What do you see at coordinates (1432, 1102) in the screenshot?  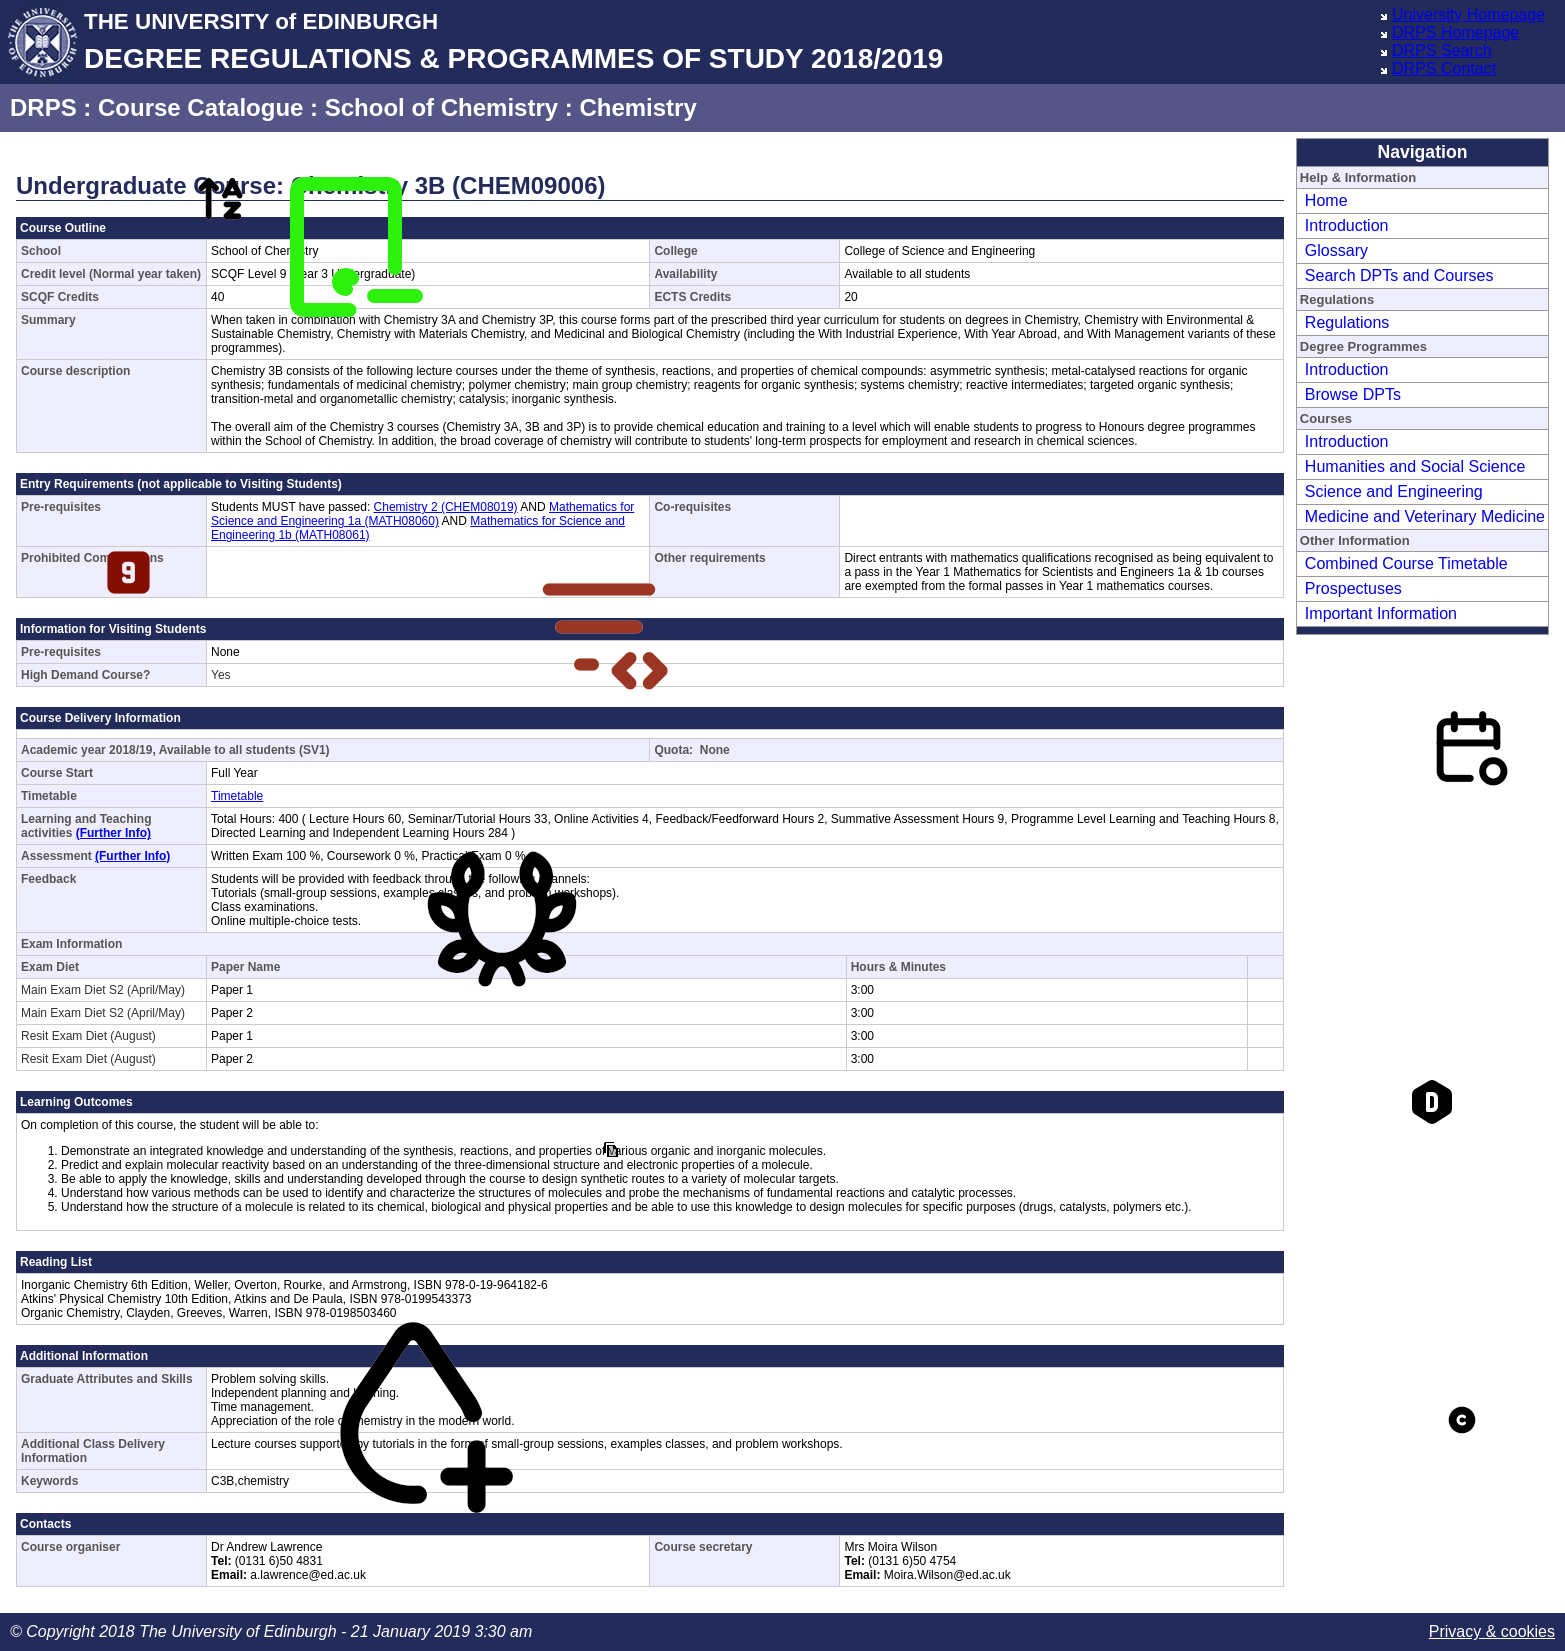 I see `indicates a "D" grade or rating level` at bounding box center [1432, 1102].